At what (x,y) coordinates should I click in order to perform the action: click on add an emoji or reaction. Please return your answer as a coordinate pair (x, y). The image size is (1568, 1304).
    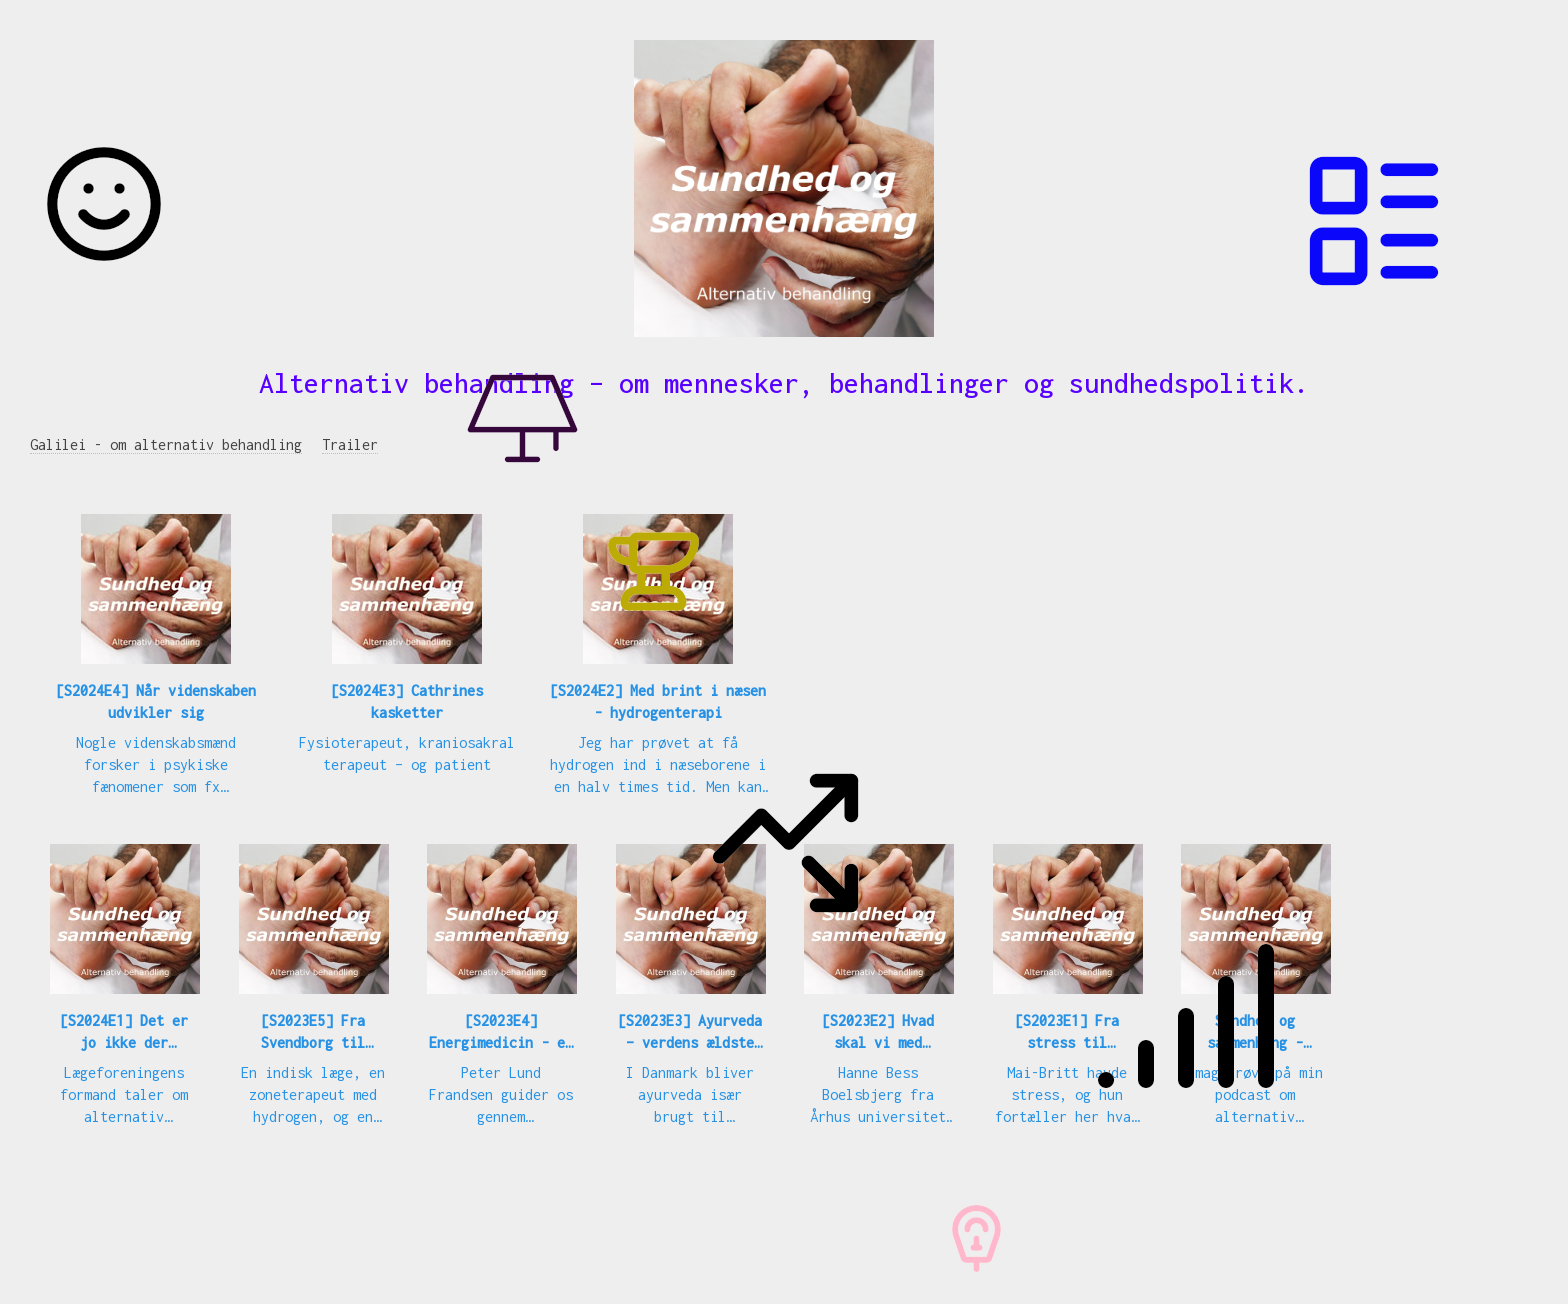
    Looking at the image, I should click on (104, 204).